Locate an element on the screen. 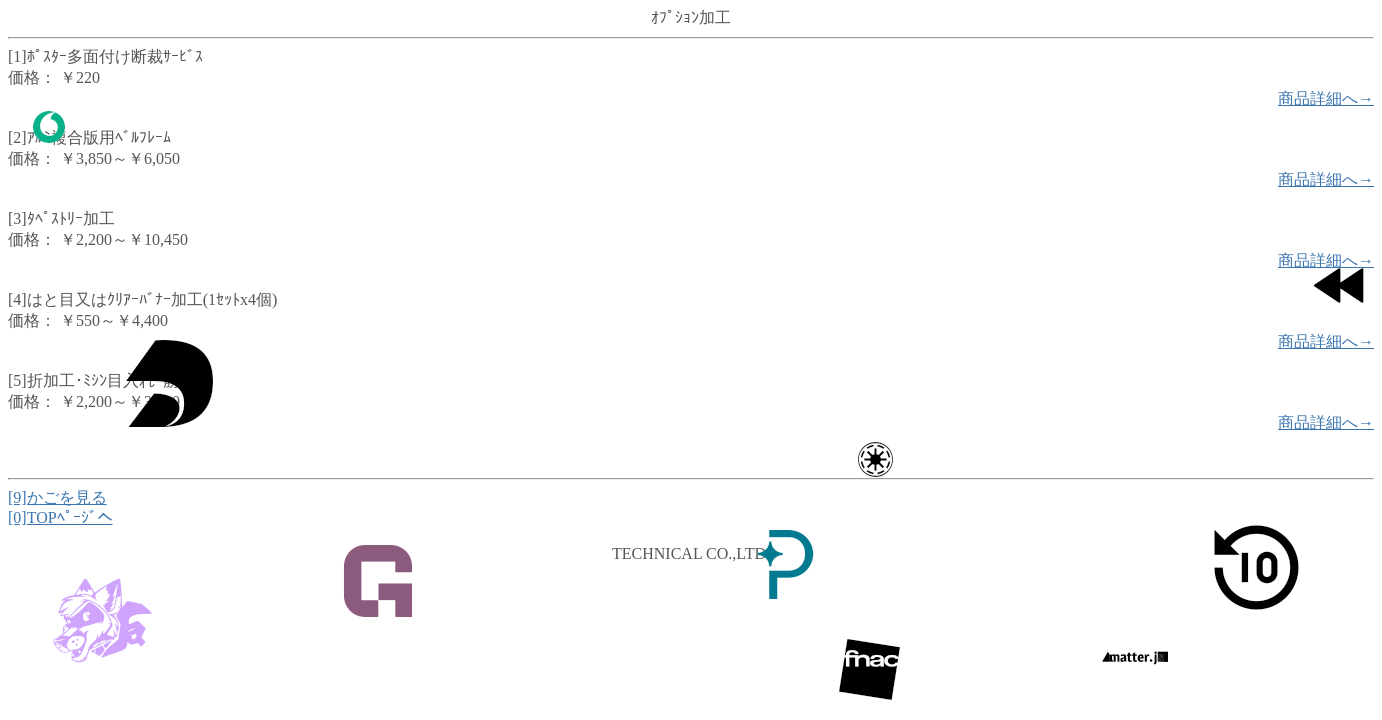 This screenshot has height=720, width=1382. visit furaffinity website is located at coordinates (102, 620).